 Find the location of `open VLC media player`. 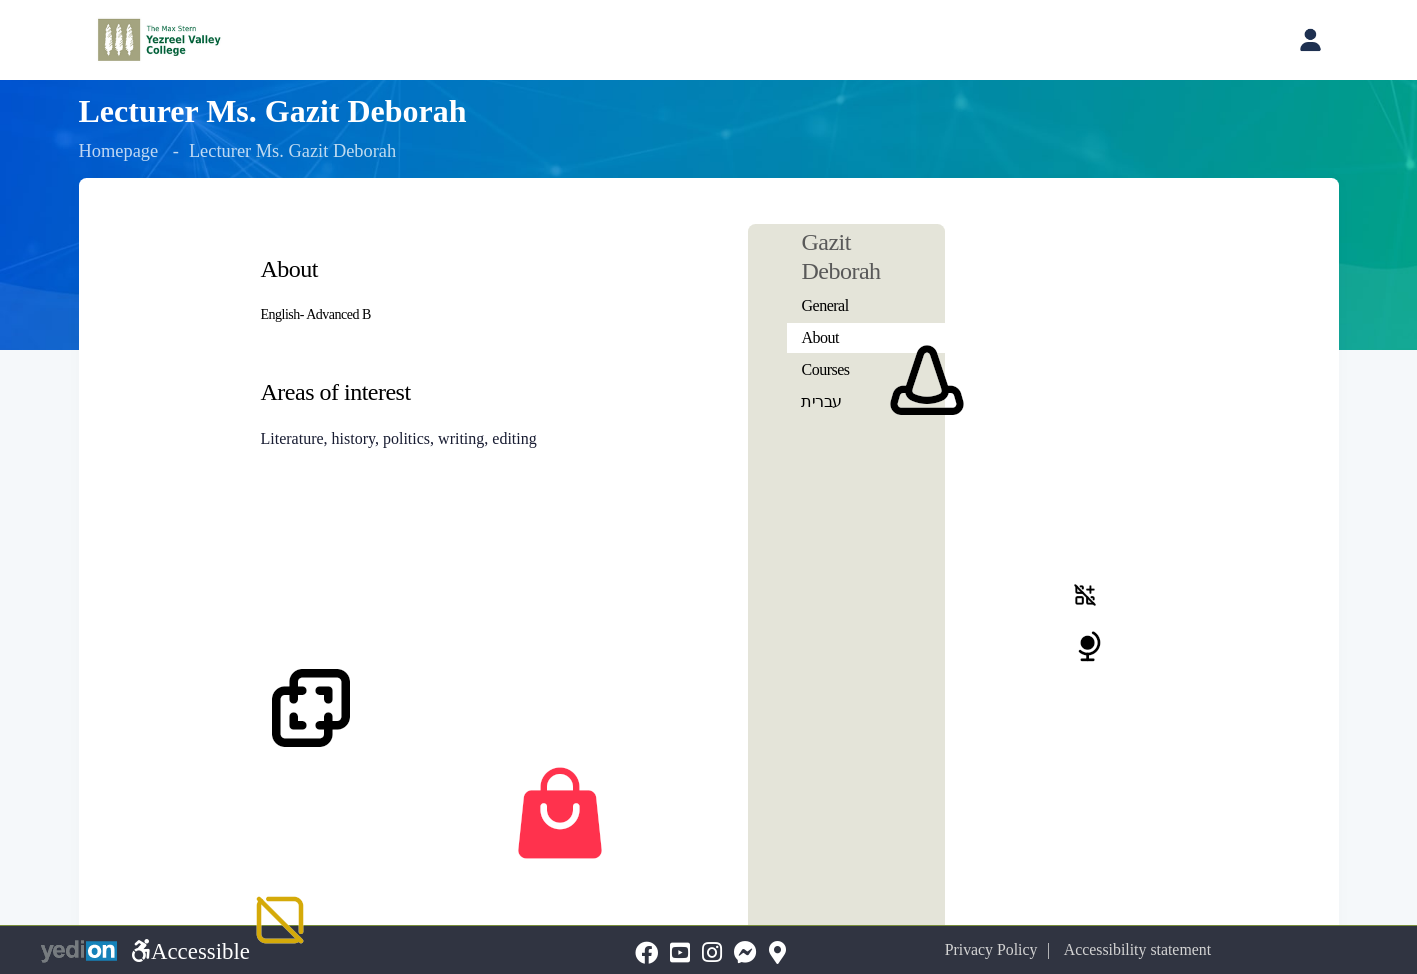

open VLC media player is located at coordinates (927, 382).